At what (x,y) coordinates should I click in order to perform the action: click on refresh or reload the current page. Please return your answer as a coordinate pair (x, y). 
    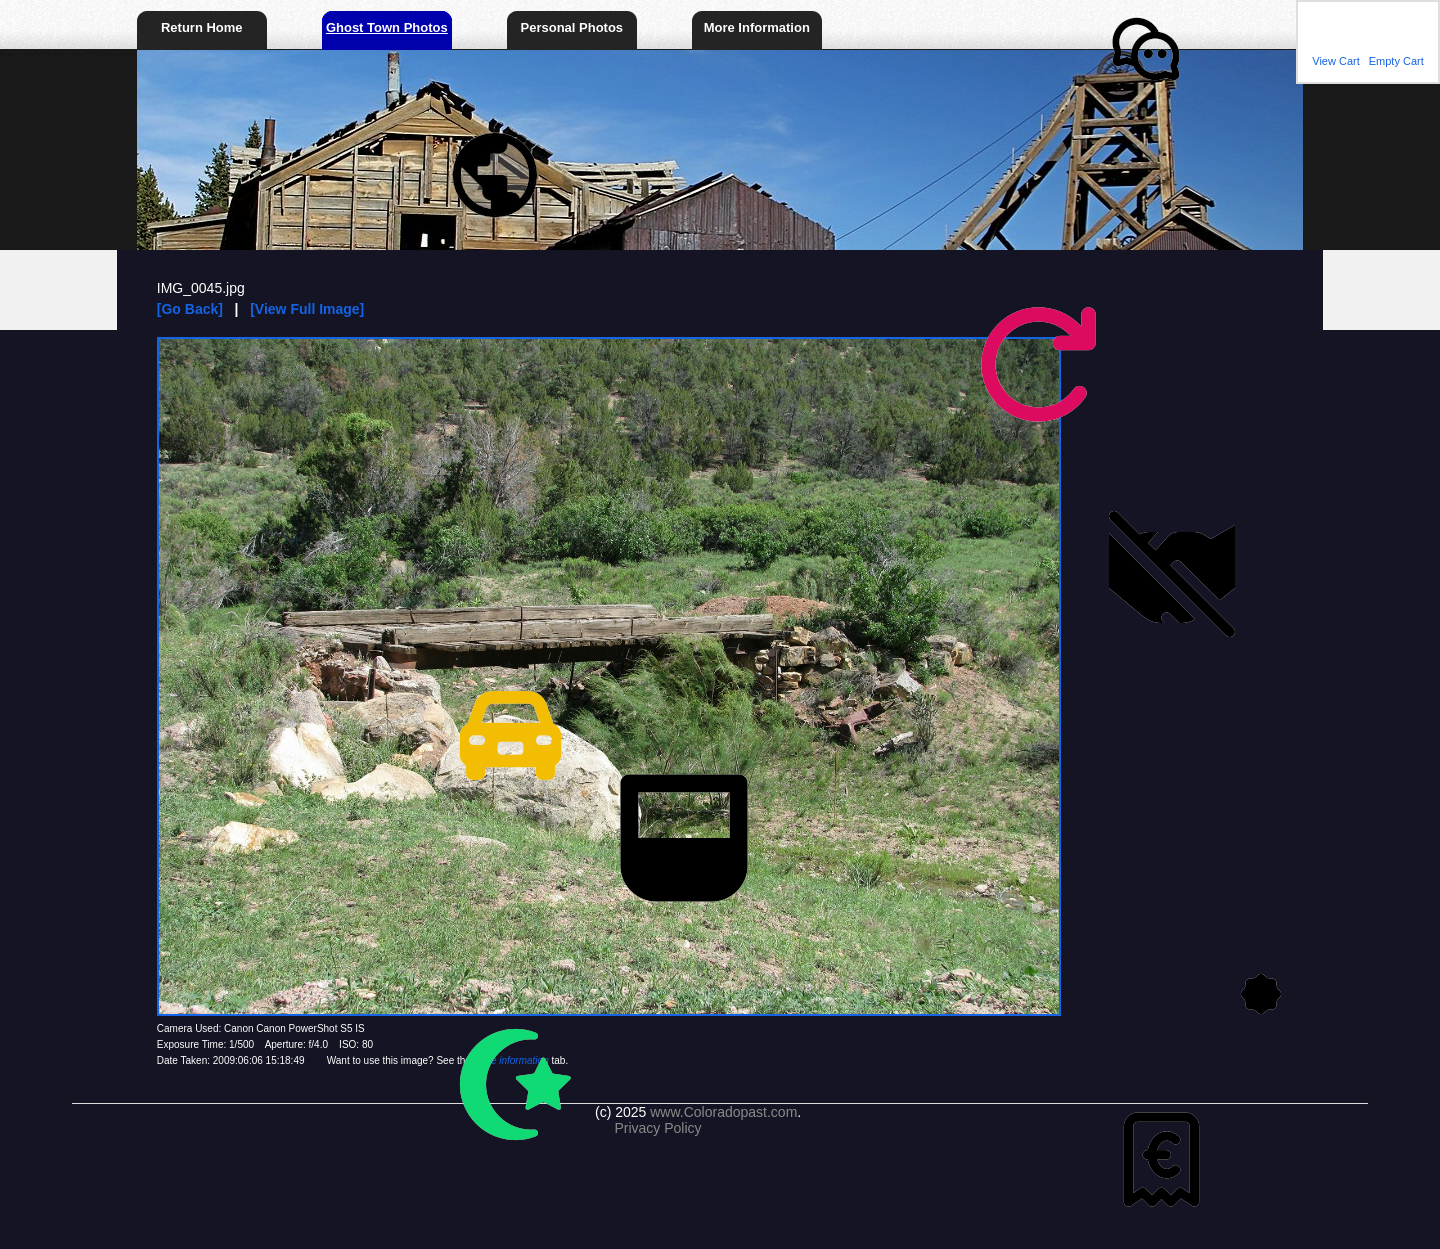
    Looking at the image, I should click on (1038, 364).